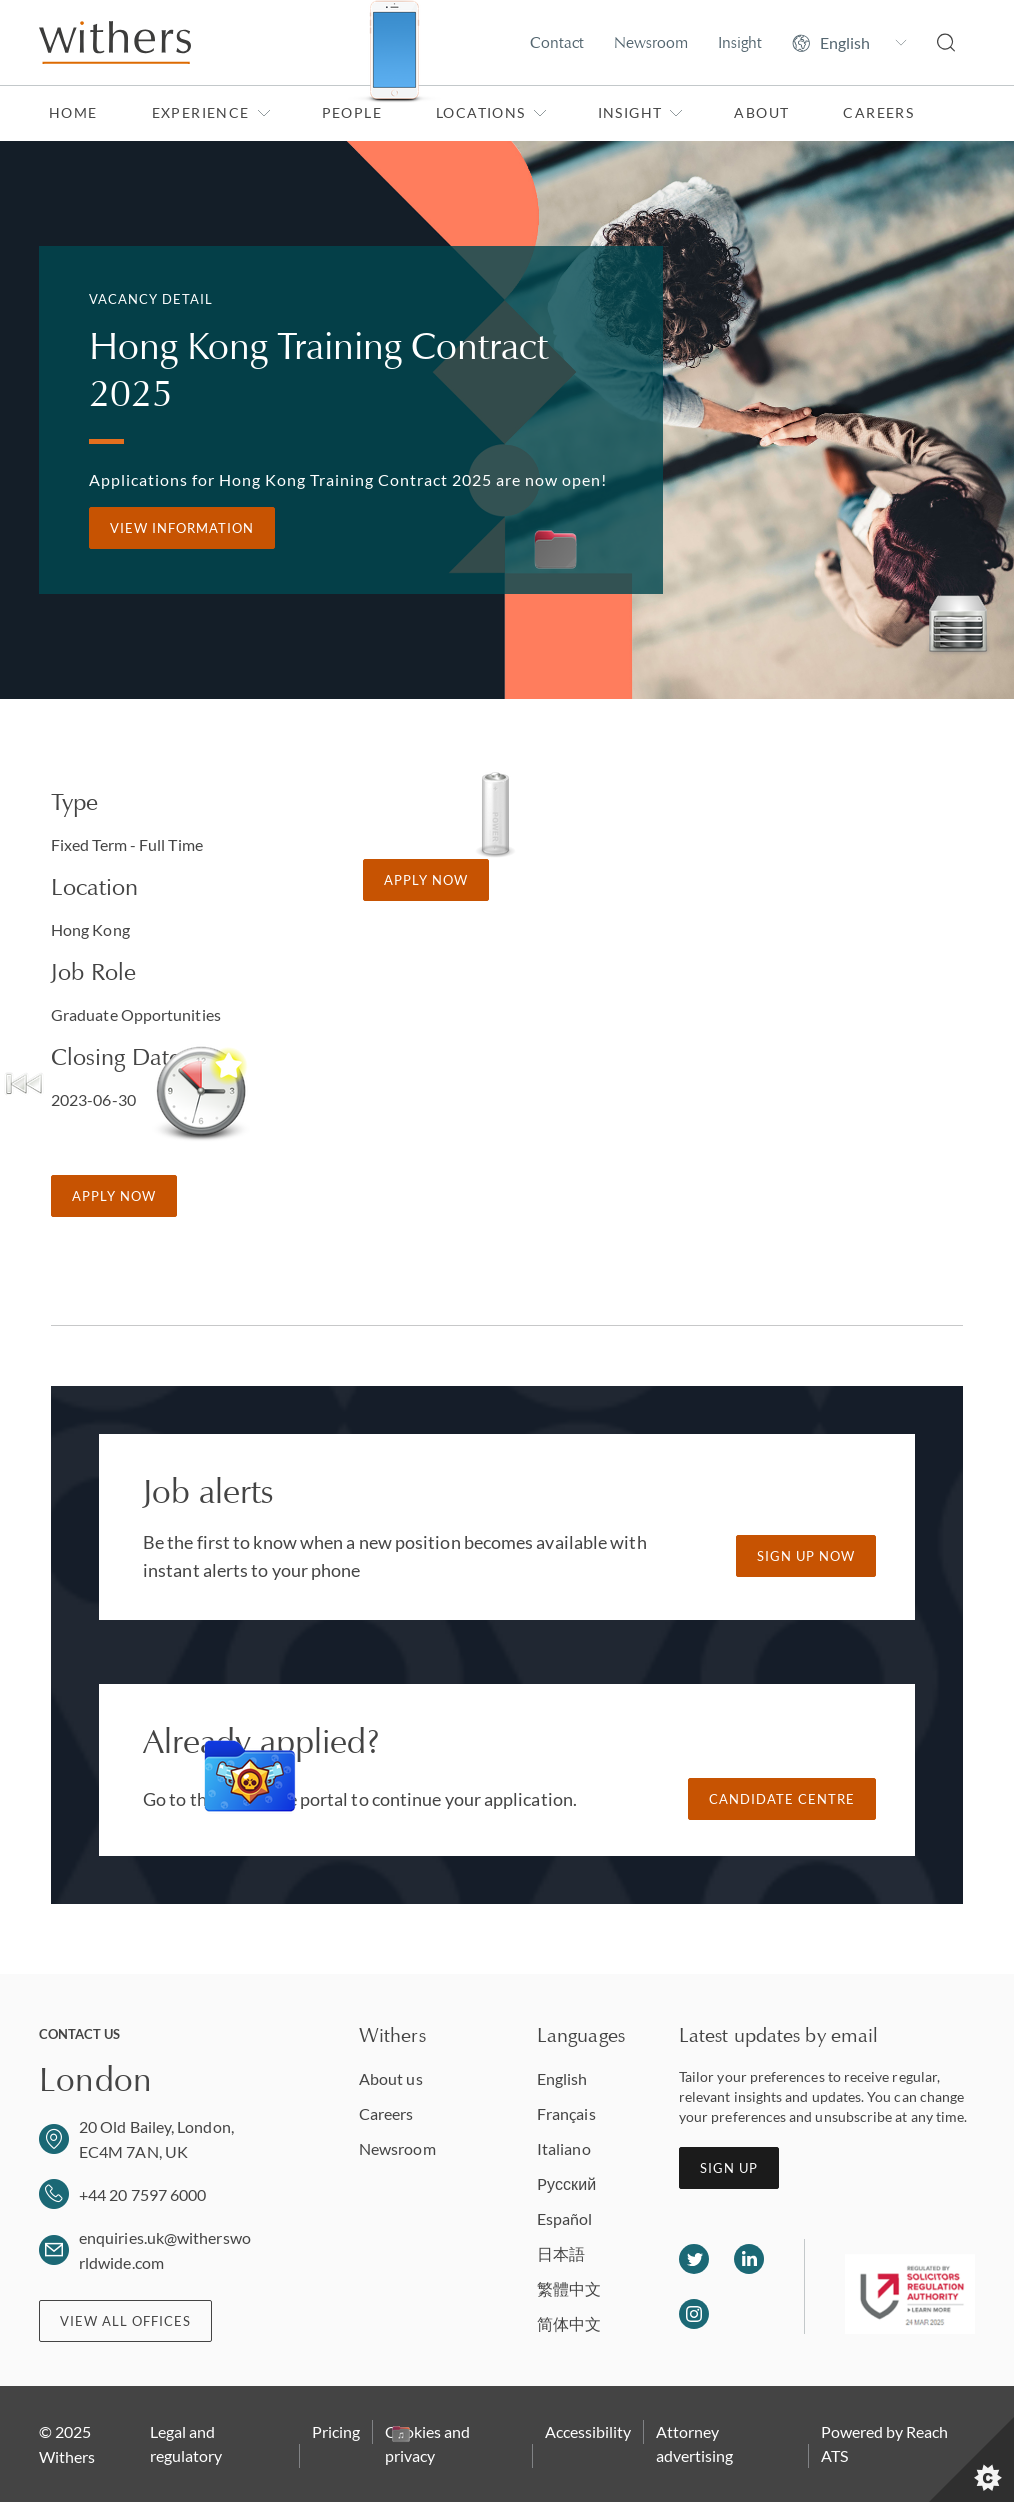  What do you see at coordinates (555, 549) in the screenshot?
I see `open folder to view contents` at bounding box center [555, 549].